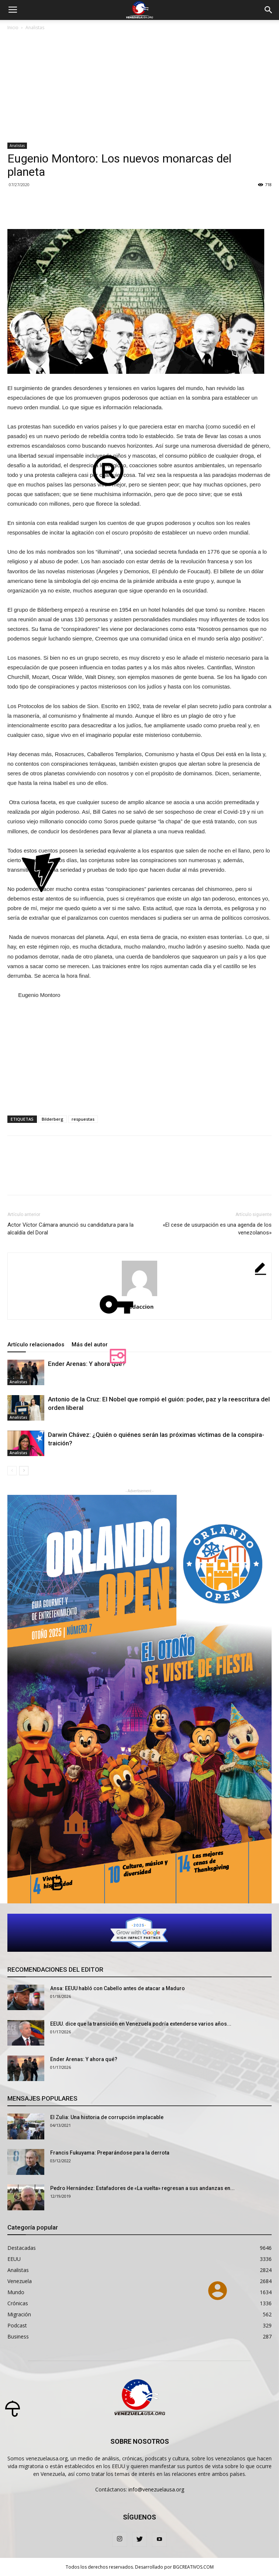 This screenshot has width=279, height=2576. Describe the element at coordinates (118, 1356) in the screenshot. I see `start a presentation or slideshow` at that location.